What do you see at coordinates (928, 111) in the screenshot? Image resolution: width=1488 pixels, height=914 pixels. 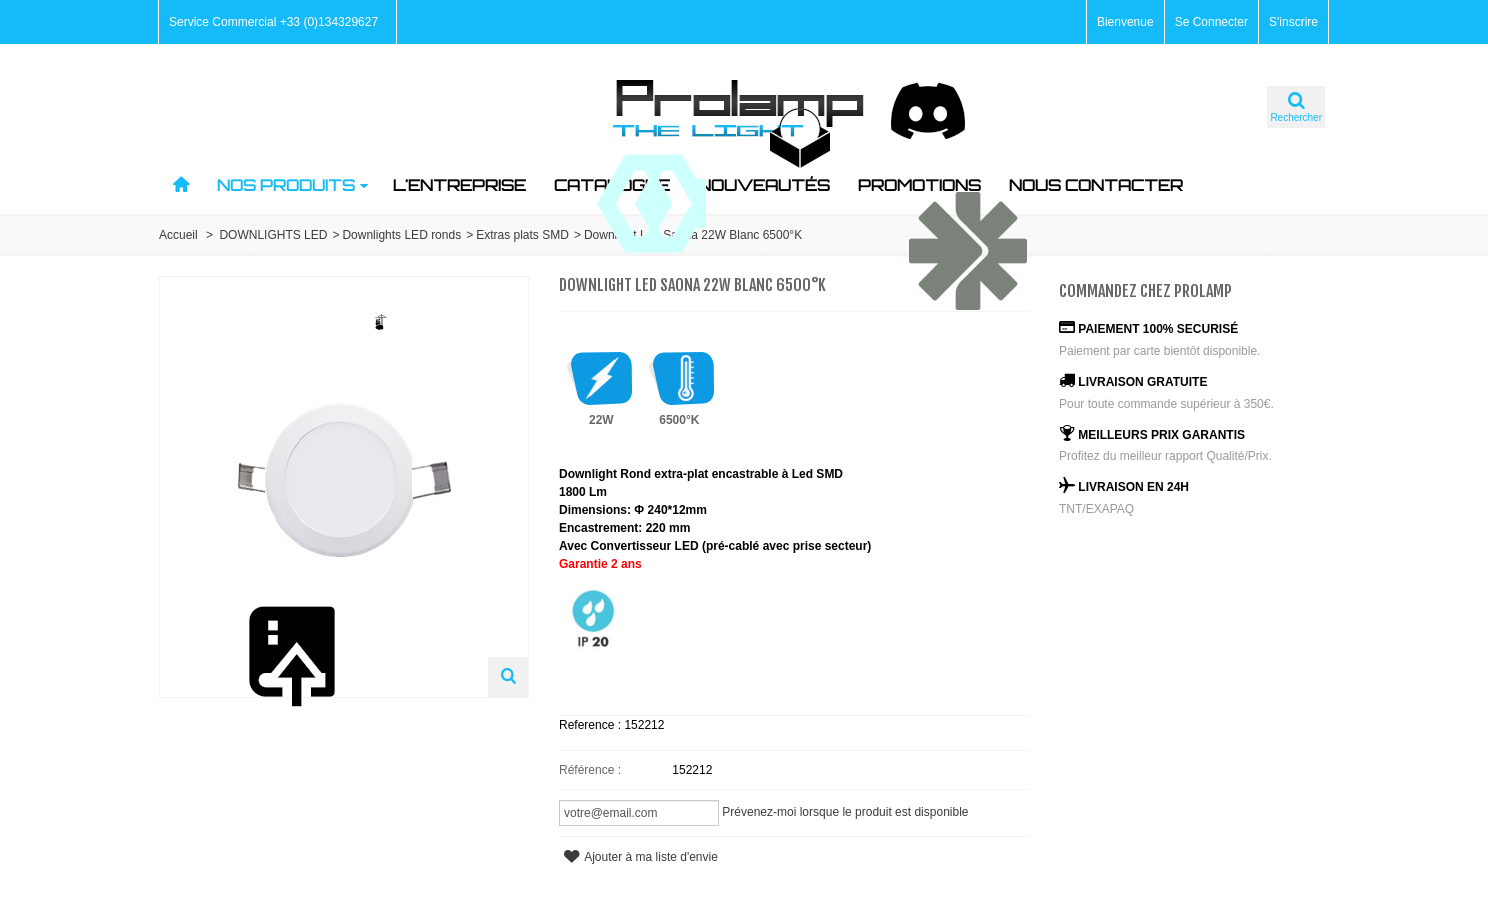 I see `open Discord app` at bounding box center [928, 111].